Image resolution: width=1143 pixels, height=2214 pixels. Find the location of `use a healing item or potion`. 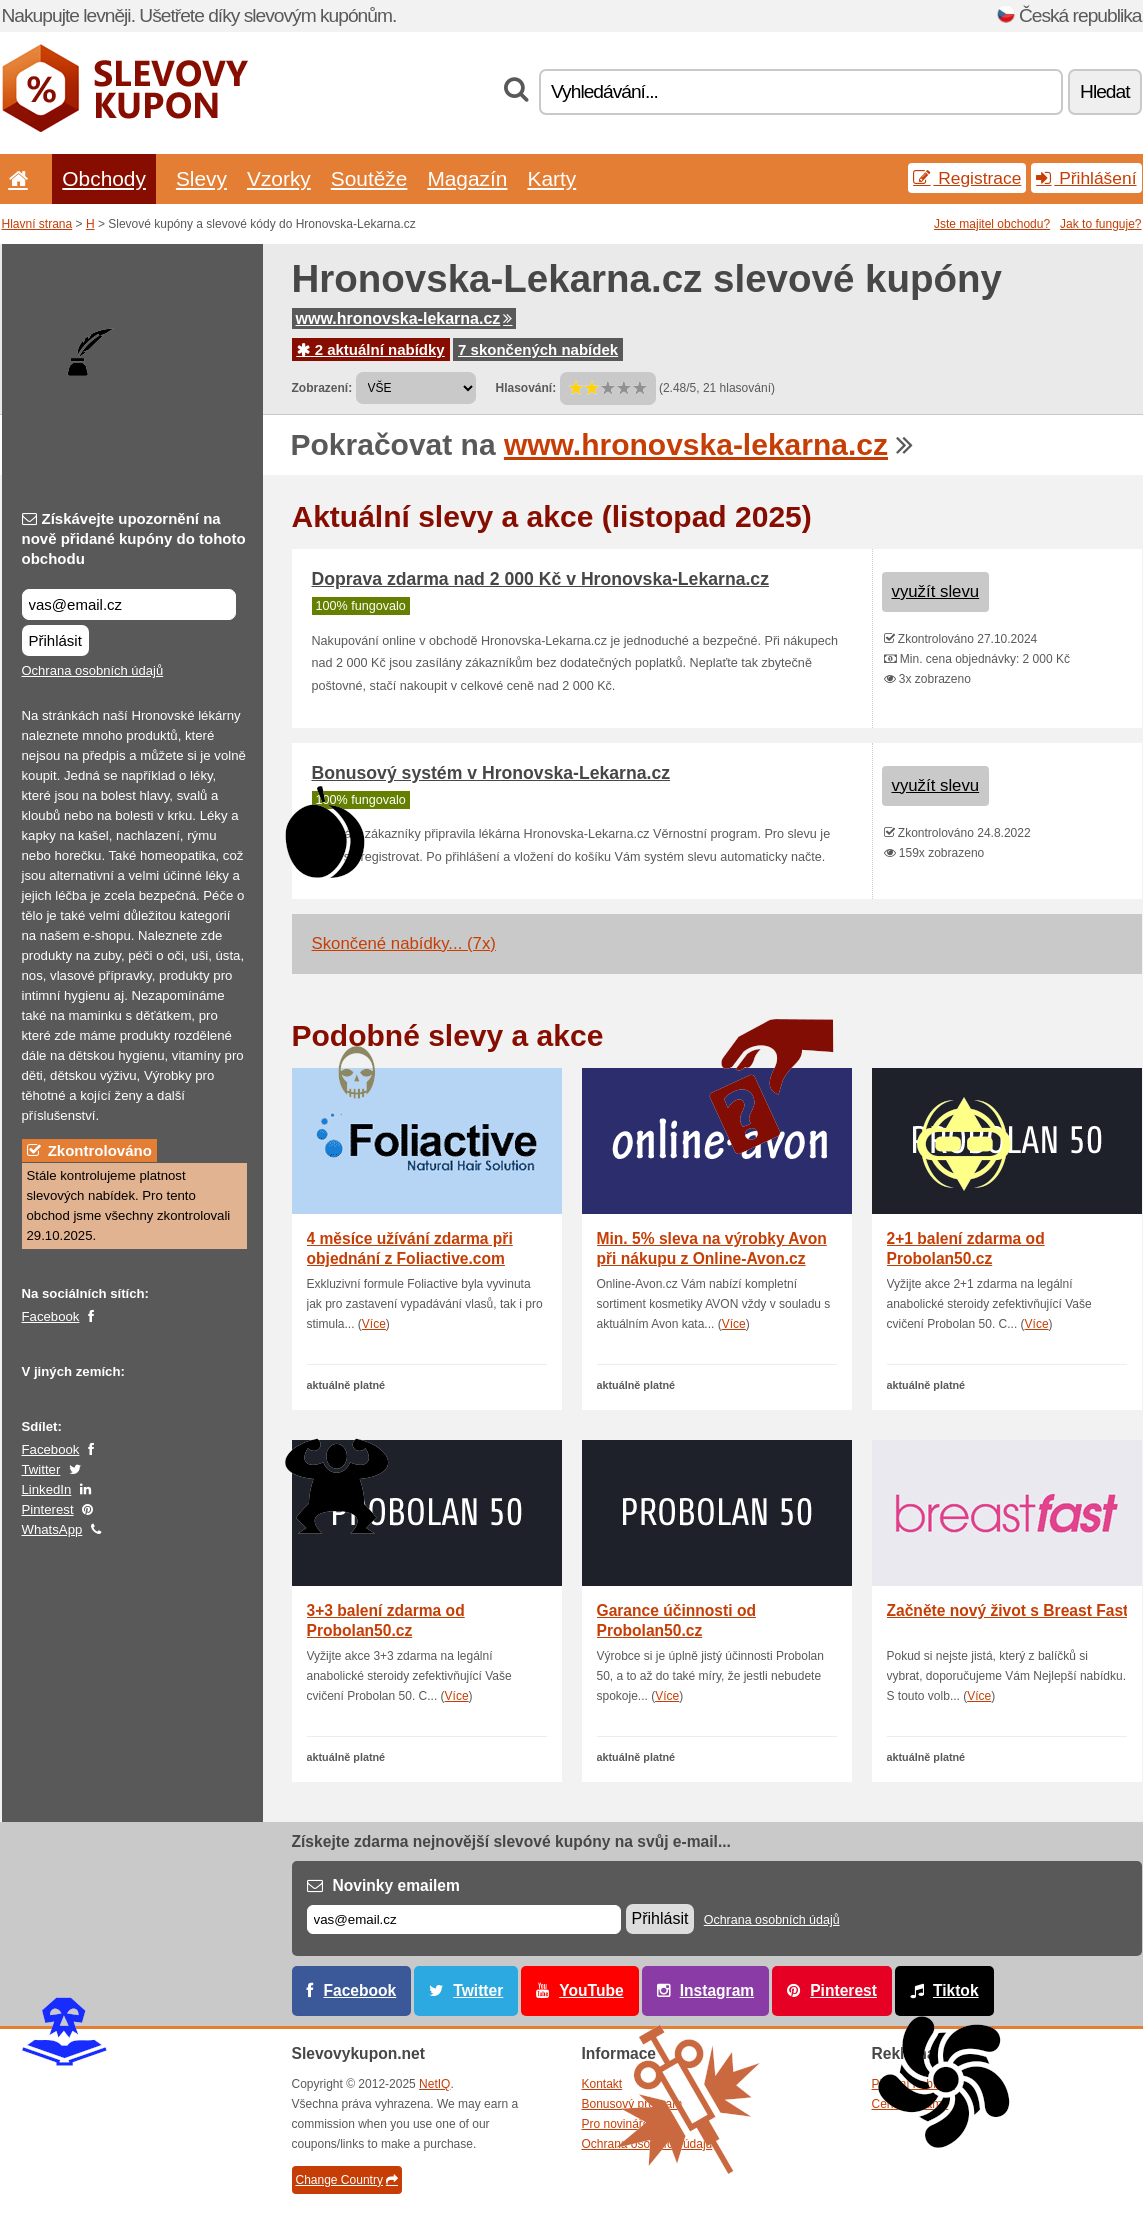

use a healing item or potion is located at coordinates (685, 2098).